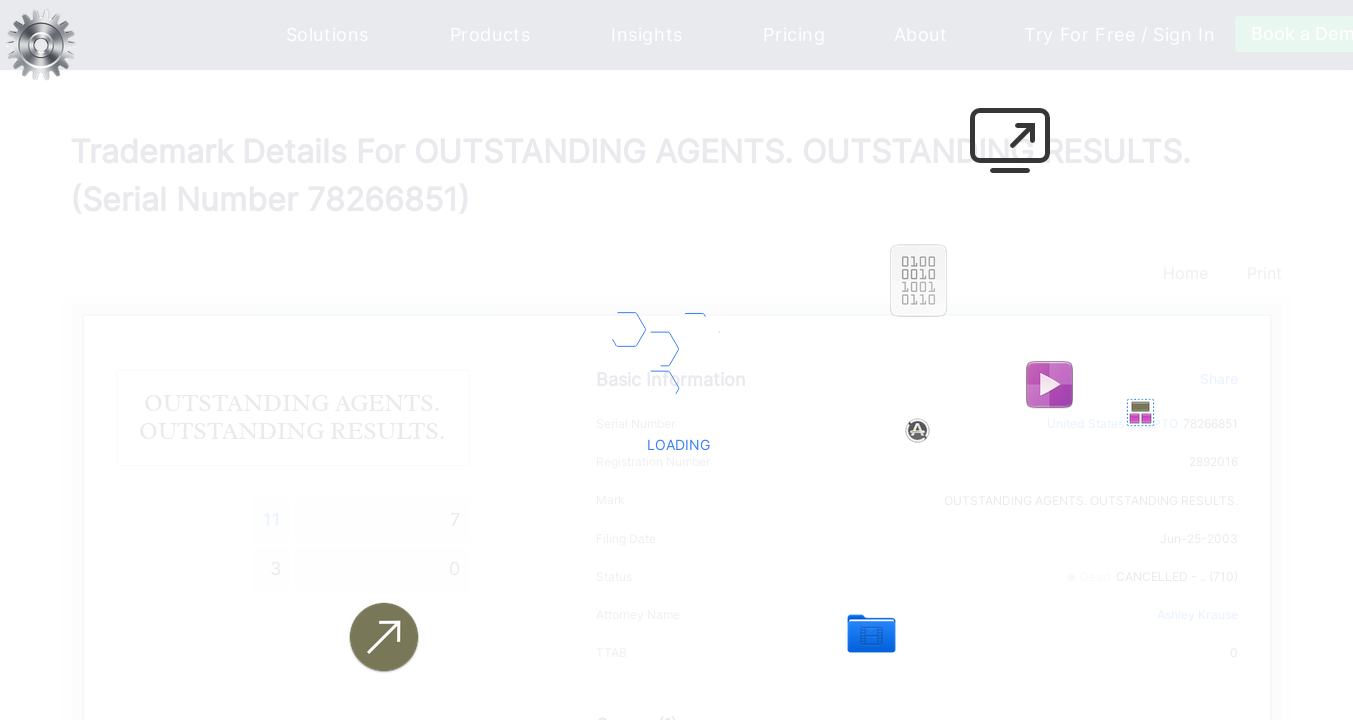 Image resolution: width=1353 pixels, height=720 pixels. What do you see at coordinates (384, 637) in the screenshot?
I see `indicates a symbolic link or shortcut to another file` at bounding box center [384, 637].